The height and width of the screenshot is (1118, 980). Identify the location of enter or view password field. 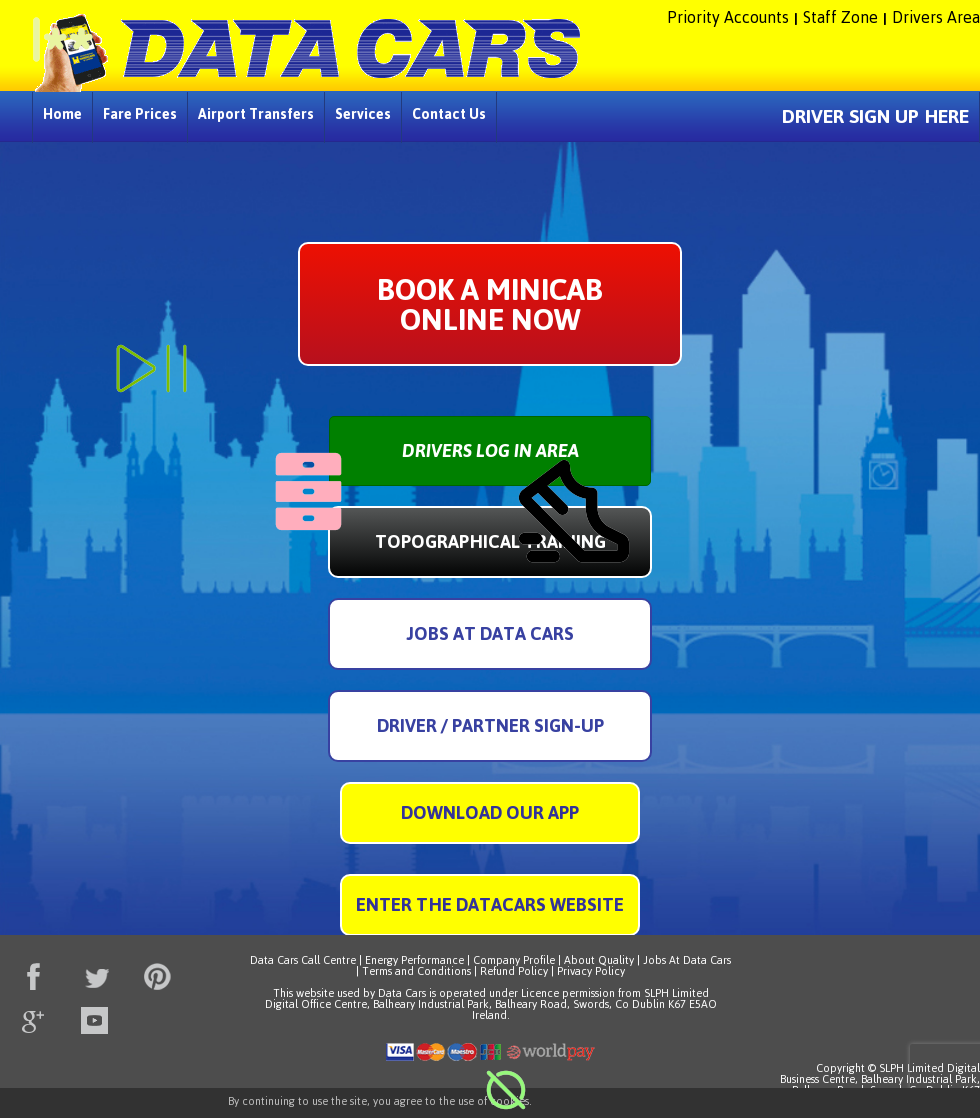
(60, 39).